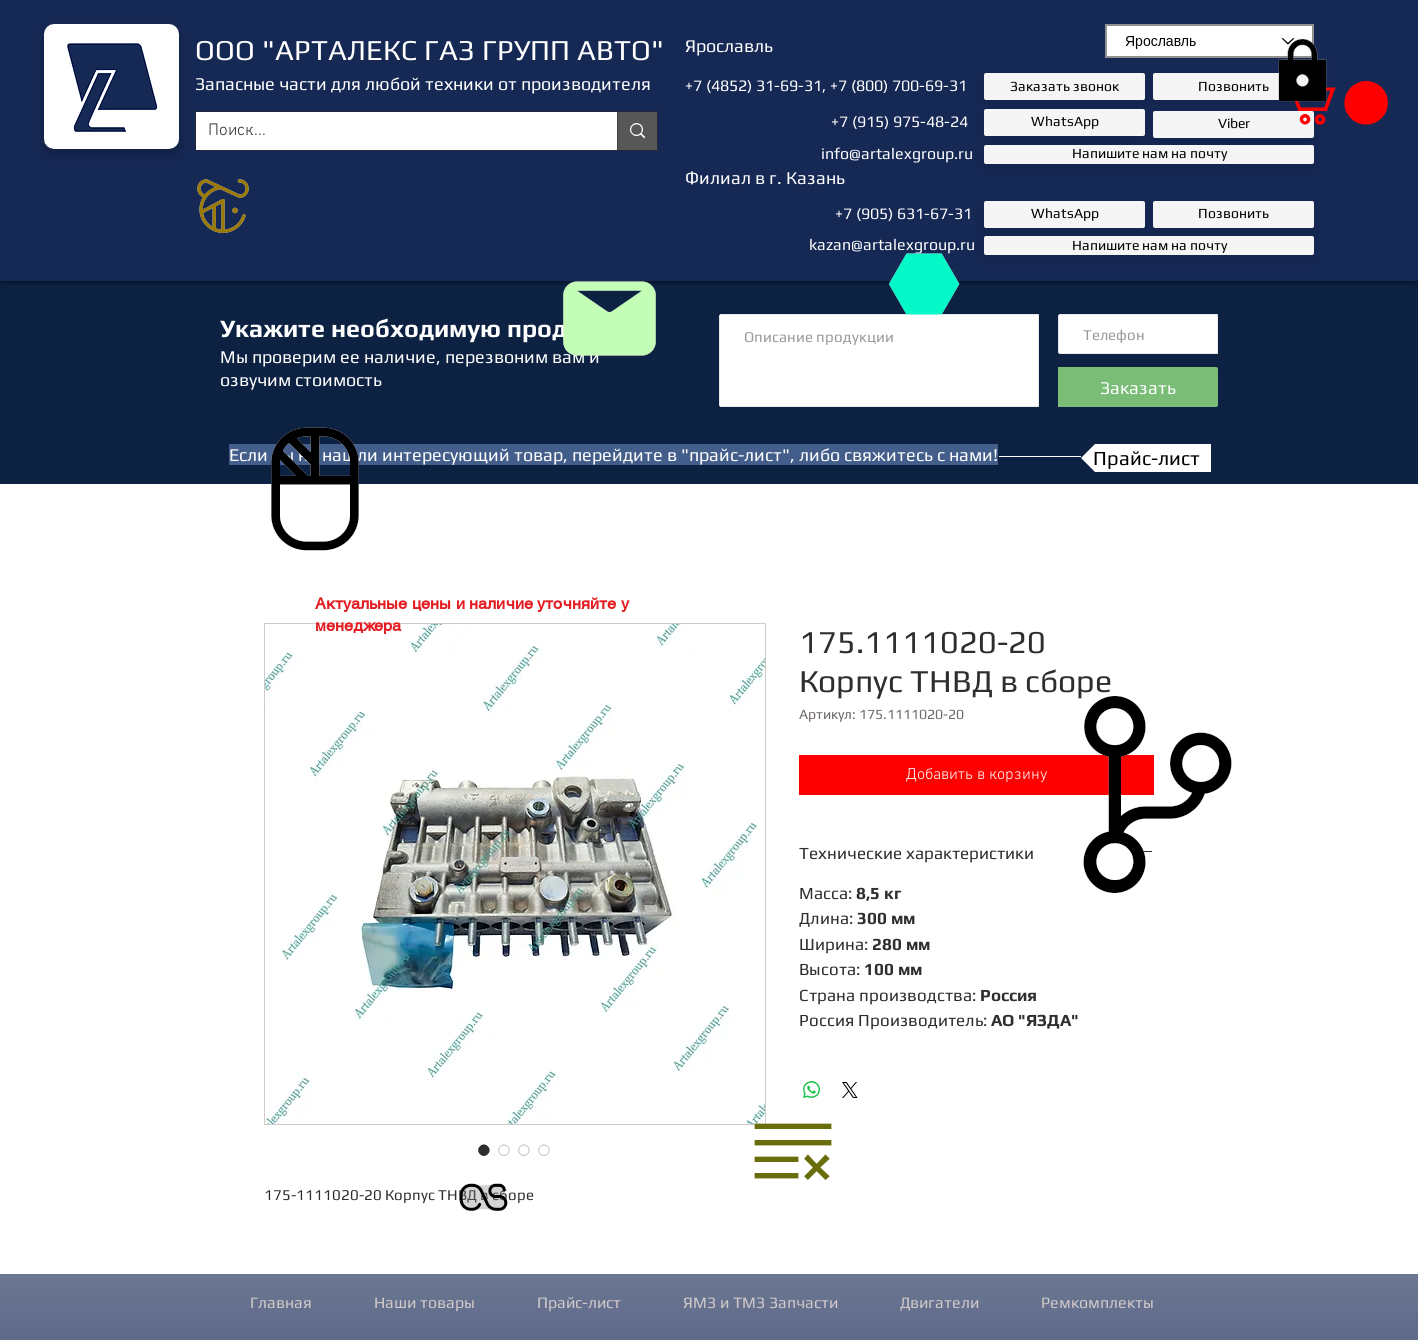 This screenshot has width=1418, height=1340. What do you see at coordinates (223, 205) in the screenshot?
I see `open the New York Times app` at bounding box center [223, 205].